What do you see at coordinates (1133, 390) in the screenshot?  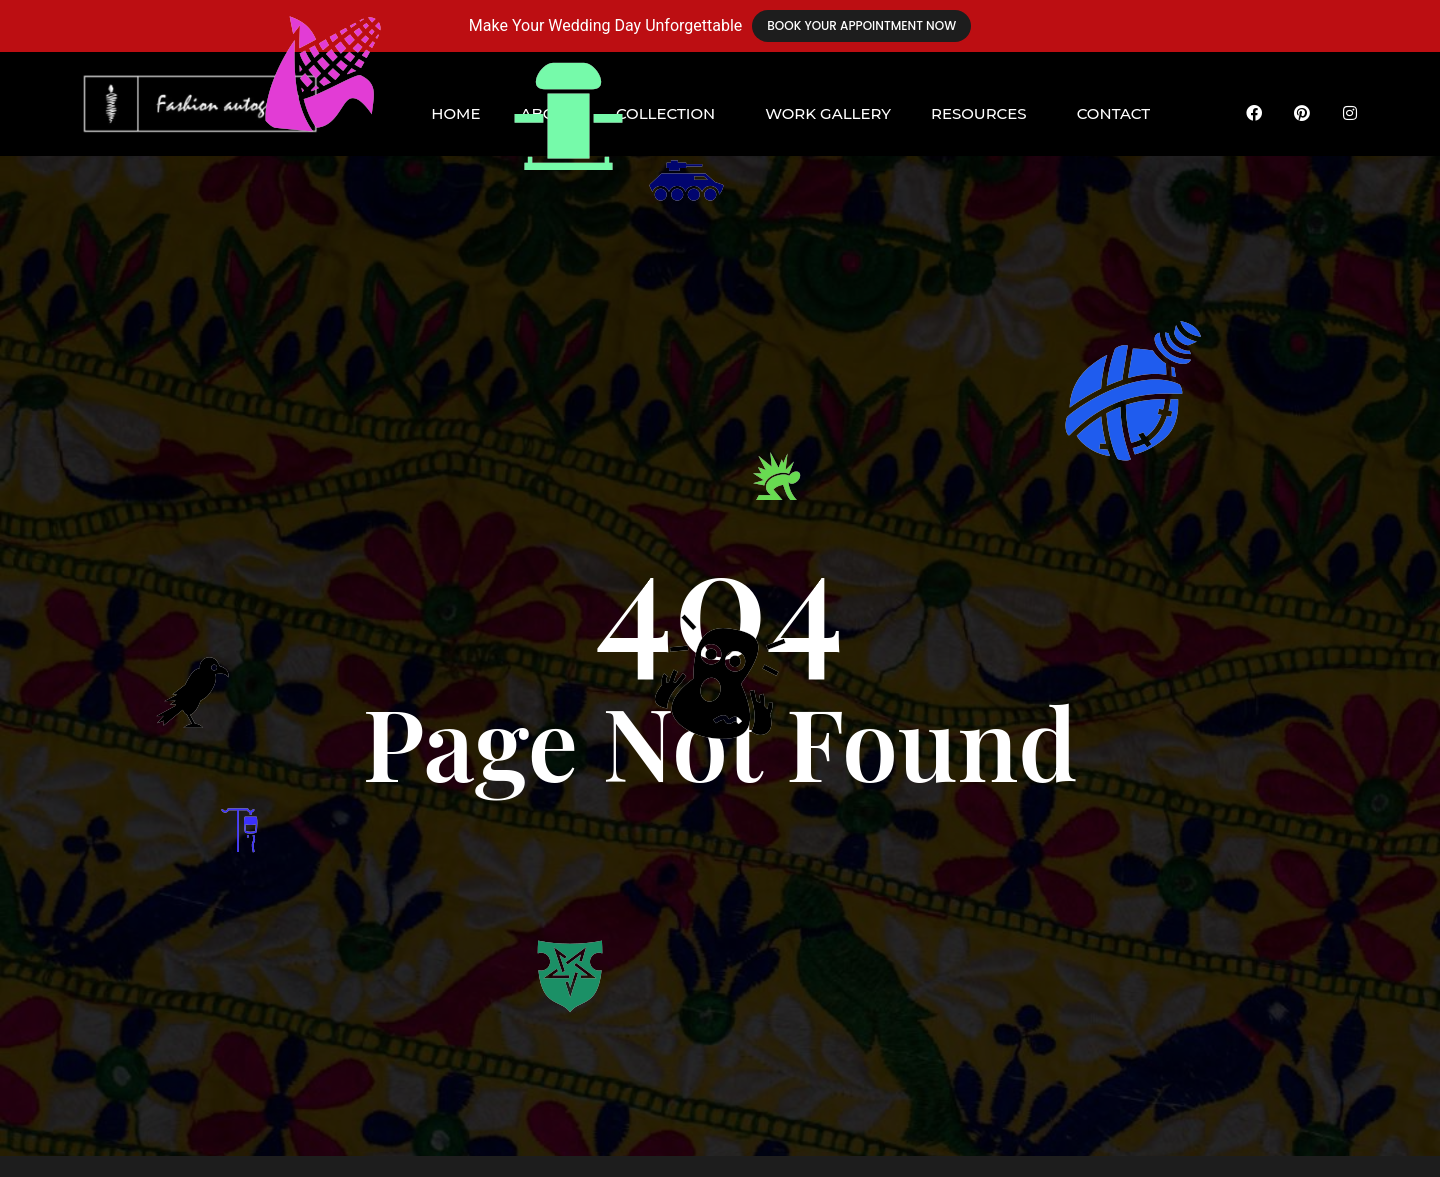 I see `use a potion or consumable item` at bounding box center [1133, 390].